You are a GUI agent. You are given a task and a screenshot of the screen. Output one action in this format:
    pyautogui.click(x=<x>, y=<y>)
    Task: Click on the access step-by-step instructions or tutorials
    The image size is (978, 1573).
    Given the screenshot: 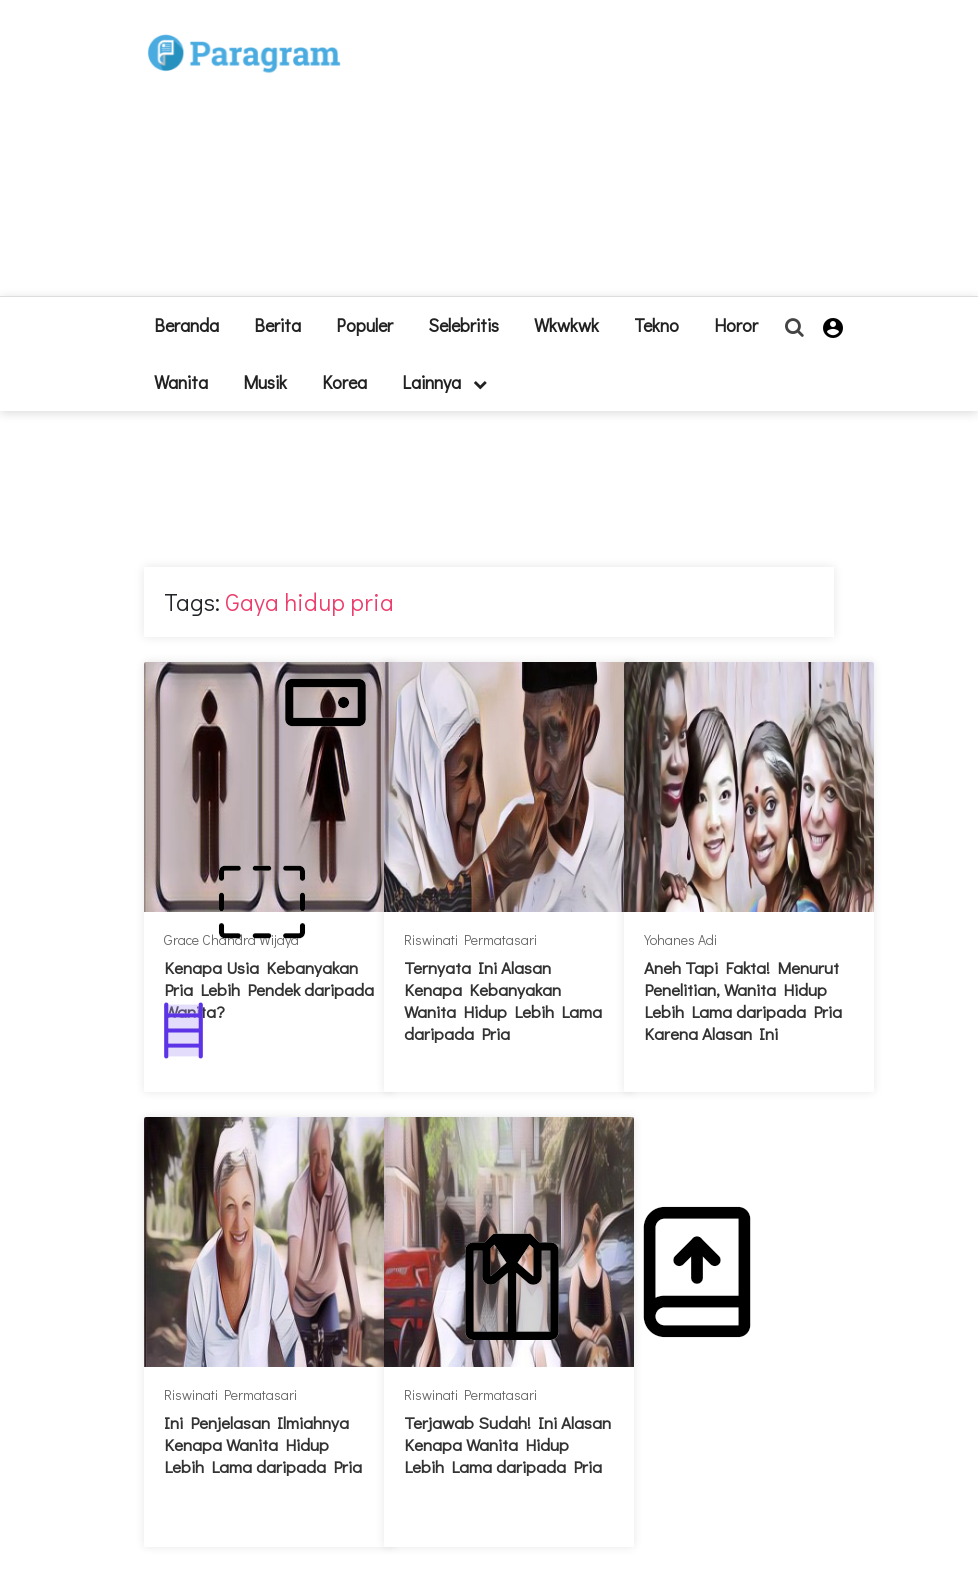 What is the action you would take?
    pyautogui.click(x=183, y=1030)
    